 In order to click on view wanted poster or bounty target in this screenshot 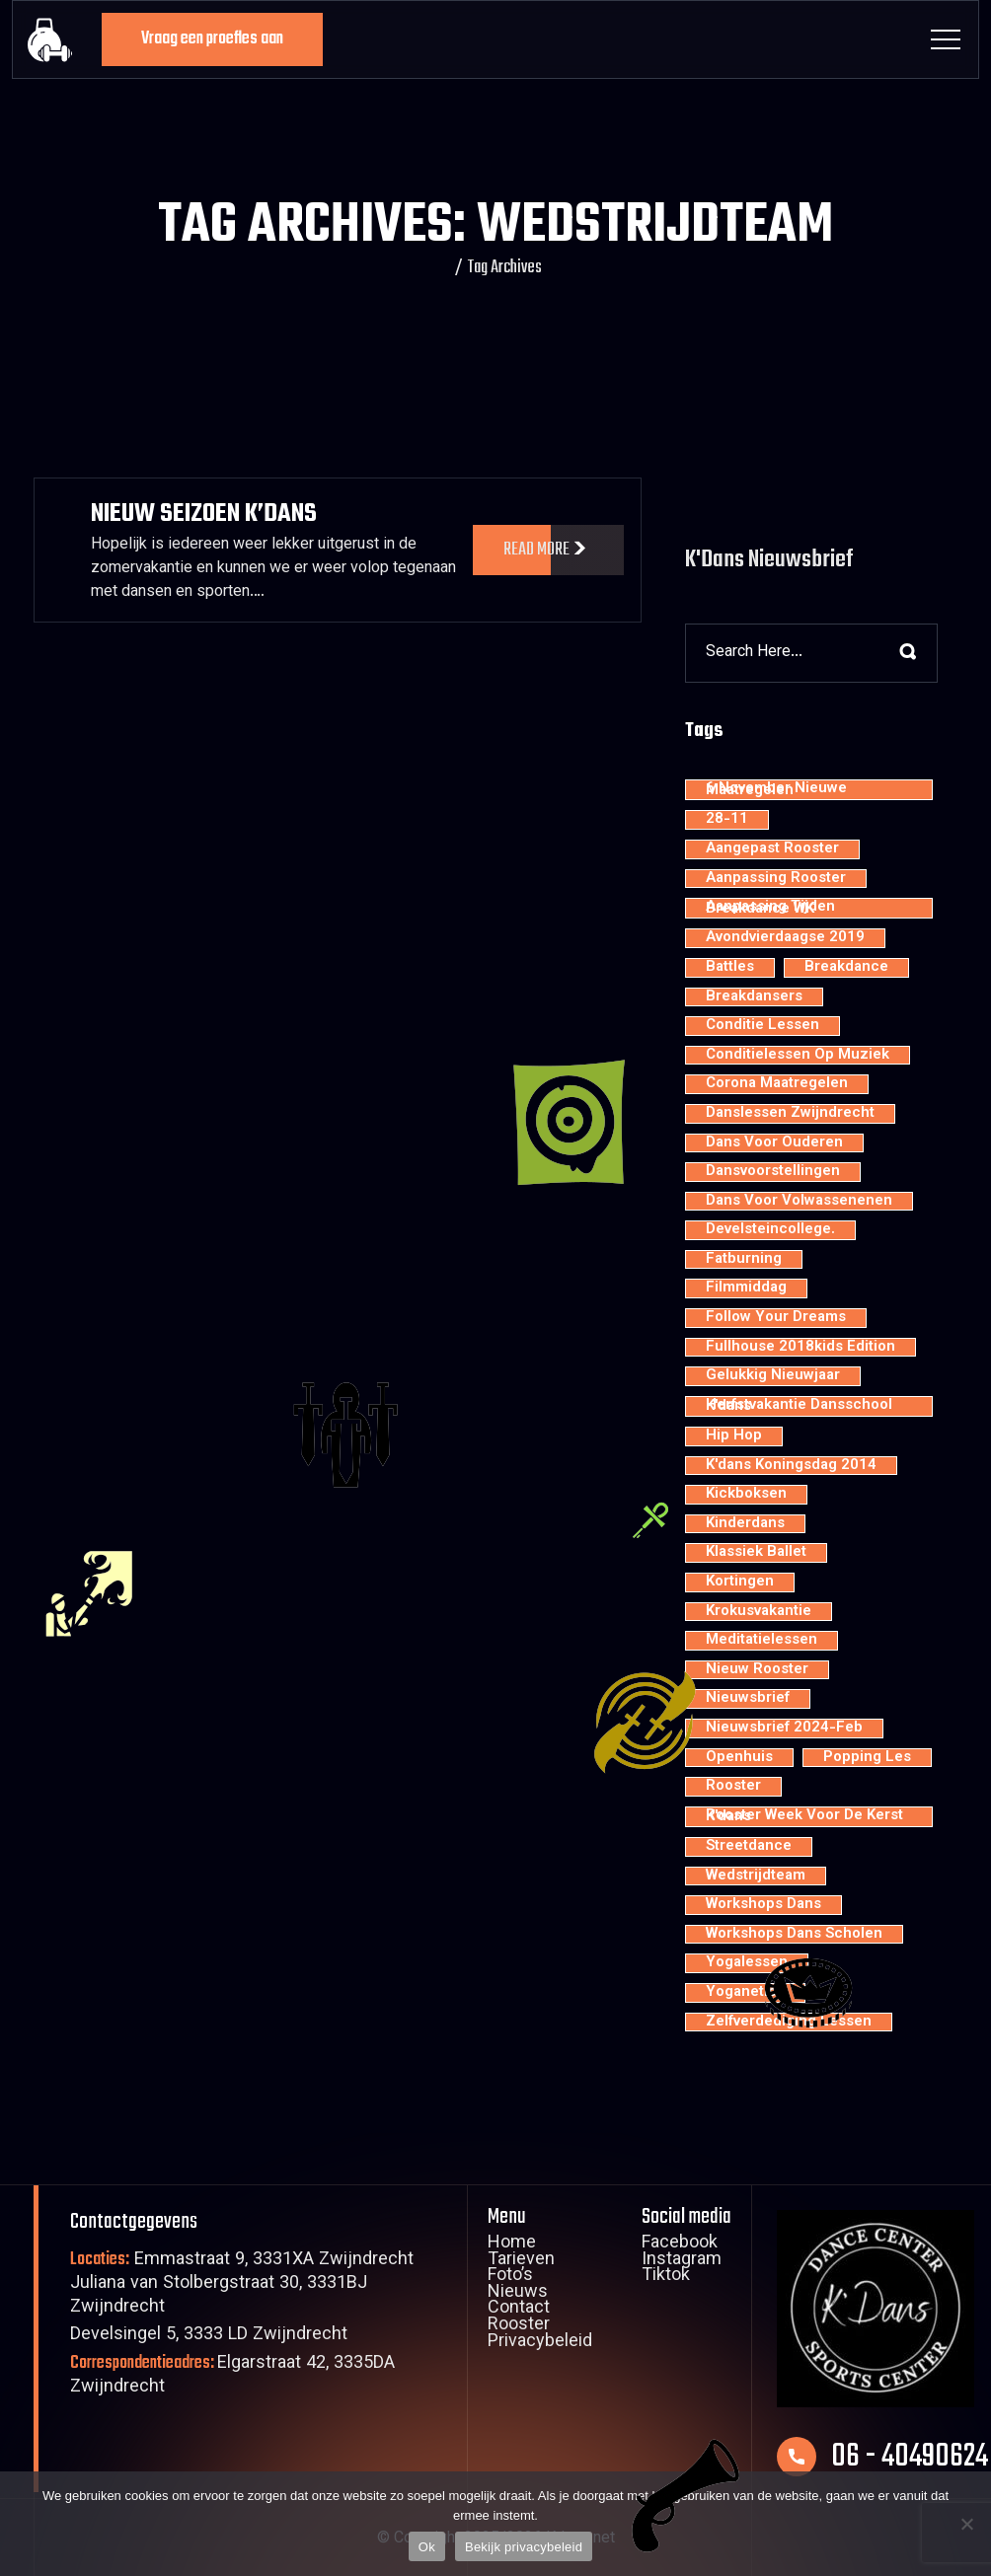, I will do `click(570, 1122)`.